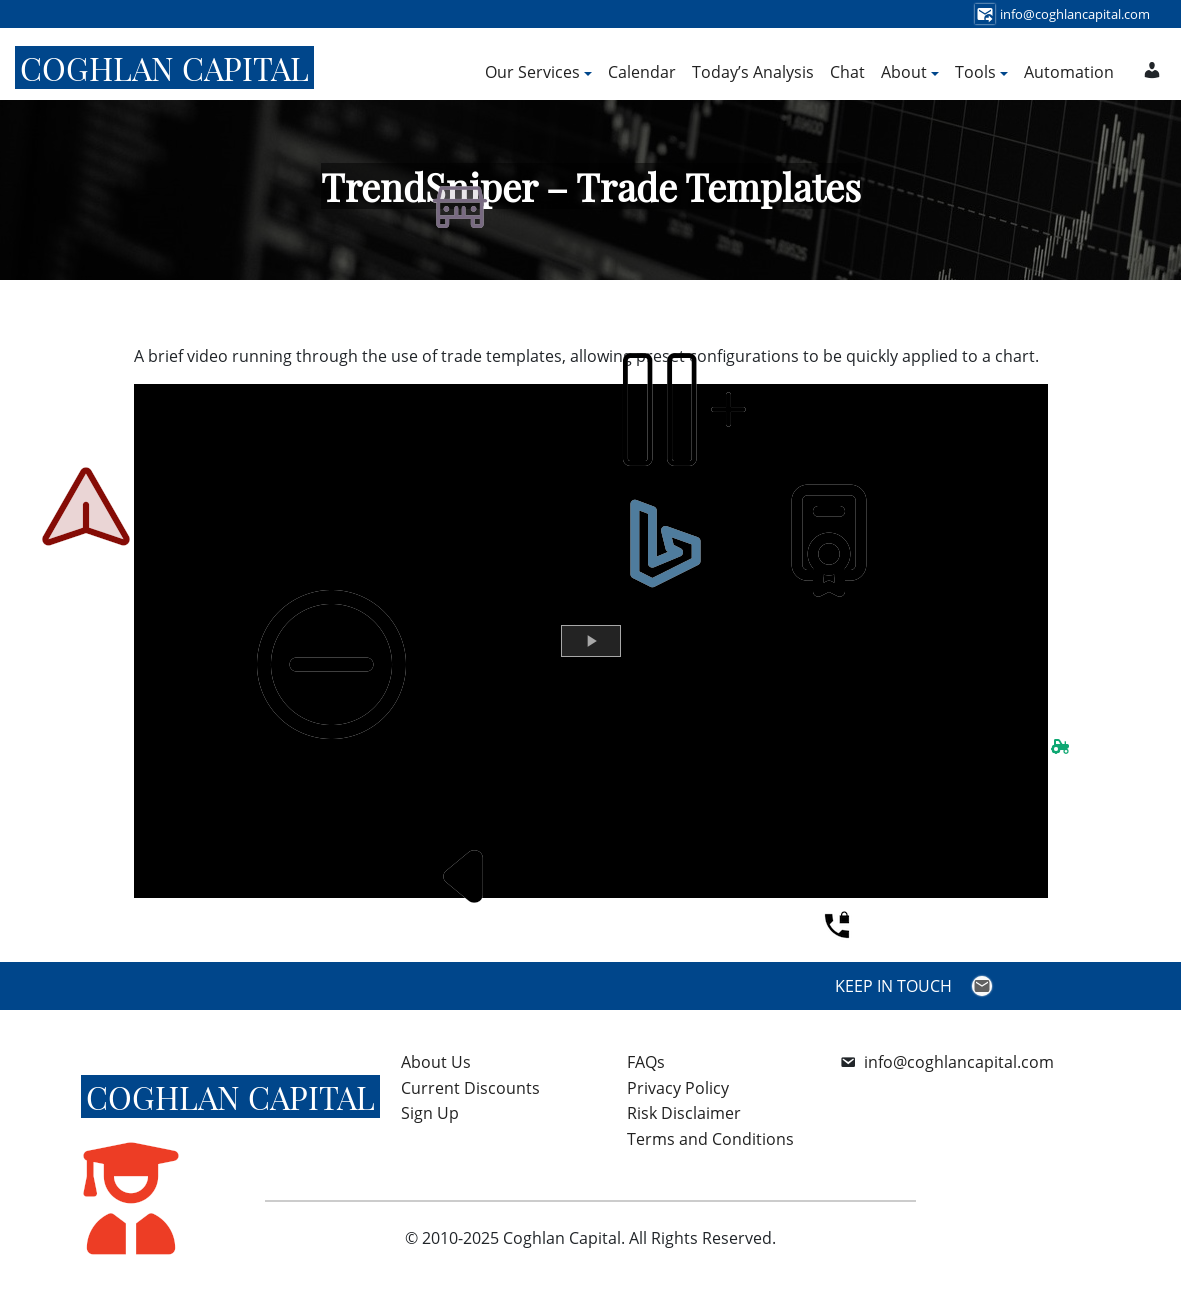  I want to click on view certificate or credential details, so click(829, 538).